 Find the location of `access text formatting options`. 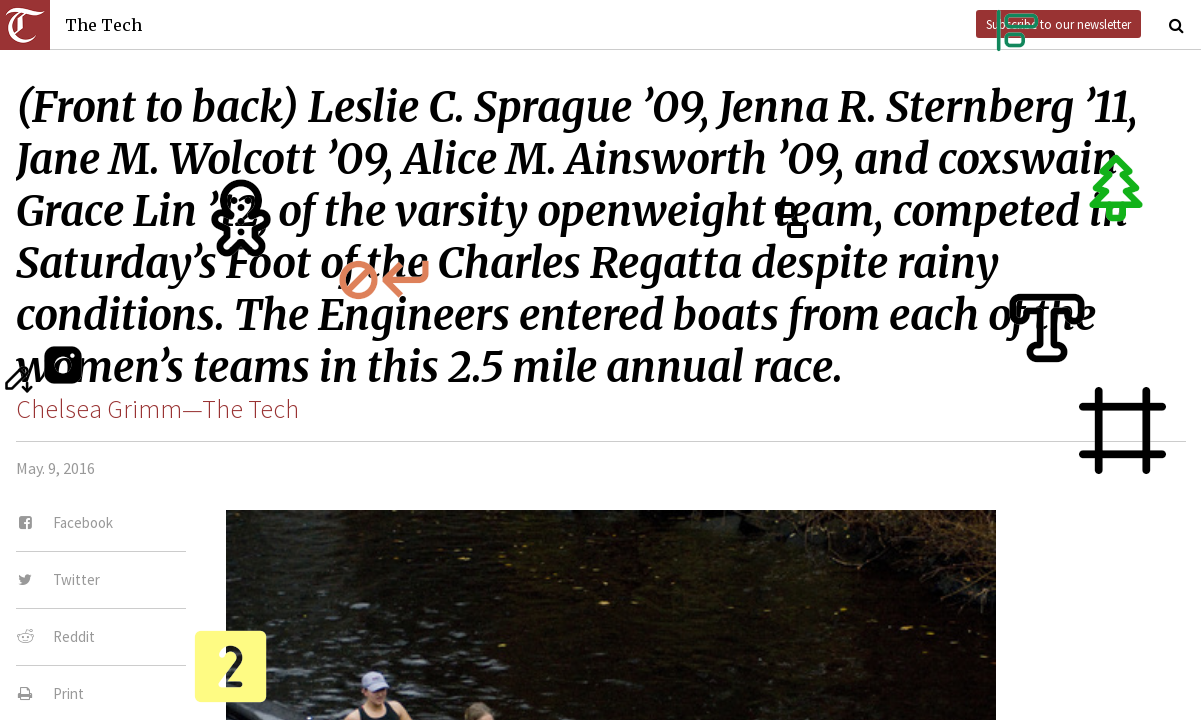

access text formatting options is located at coordinates (1047, 328).